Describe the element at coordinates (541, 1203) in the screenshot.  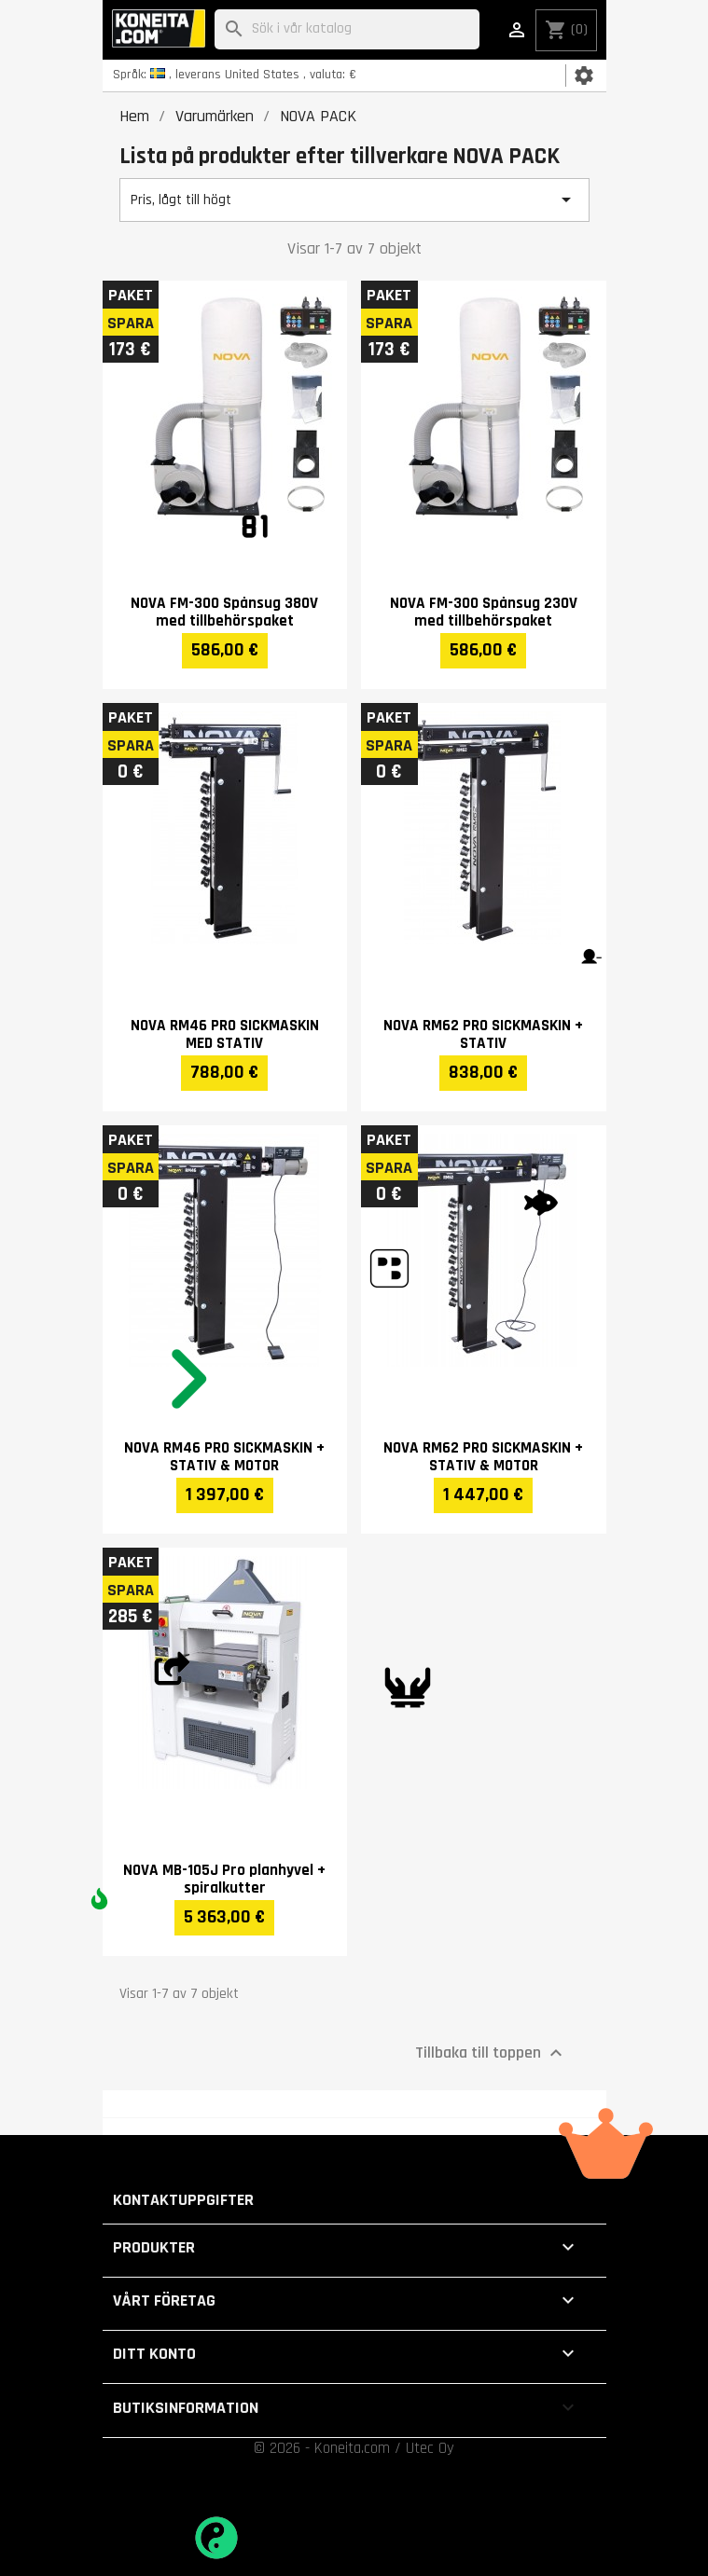
I see `indicates seafood or fish-related content` at that location.